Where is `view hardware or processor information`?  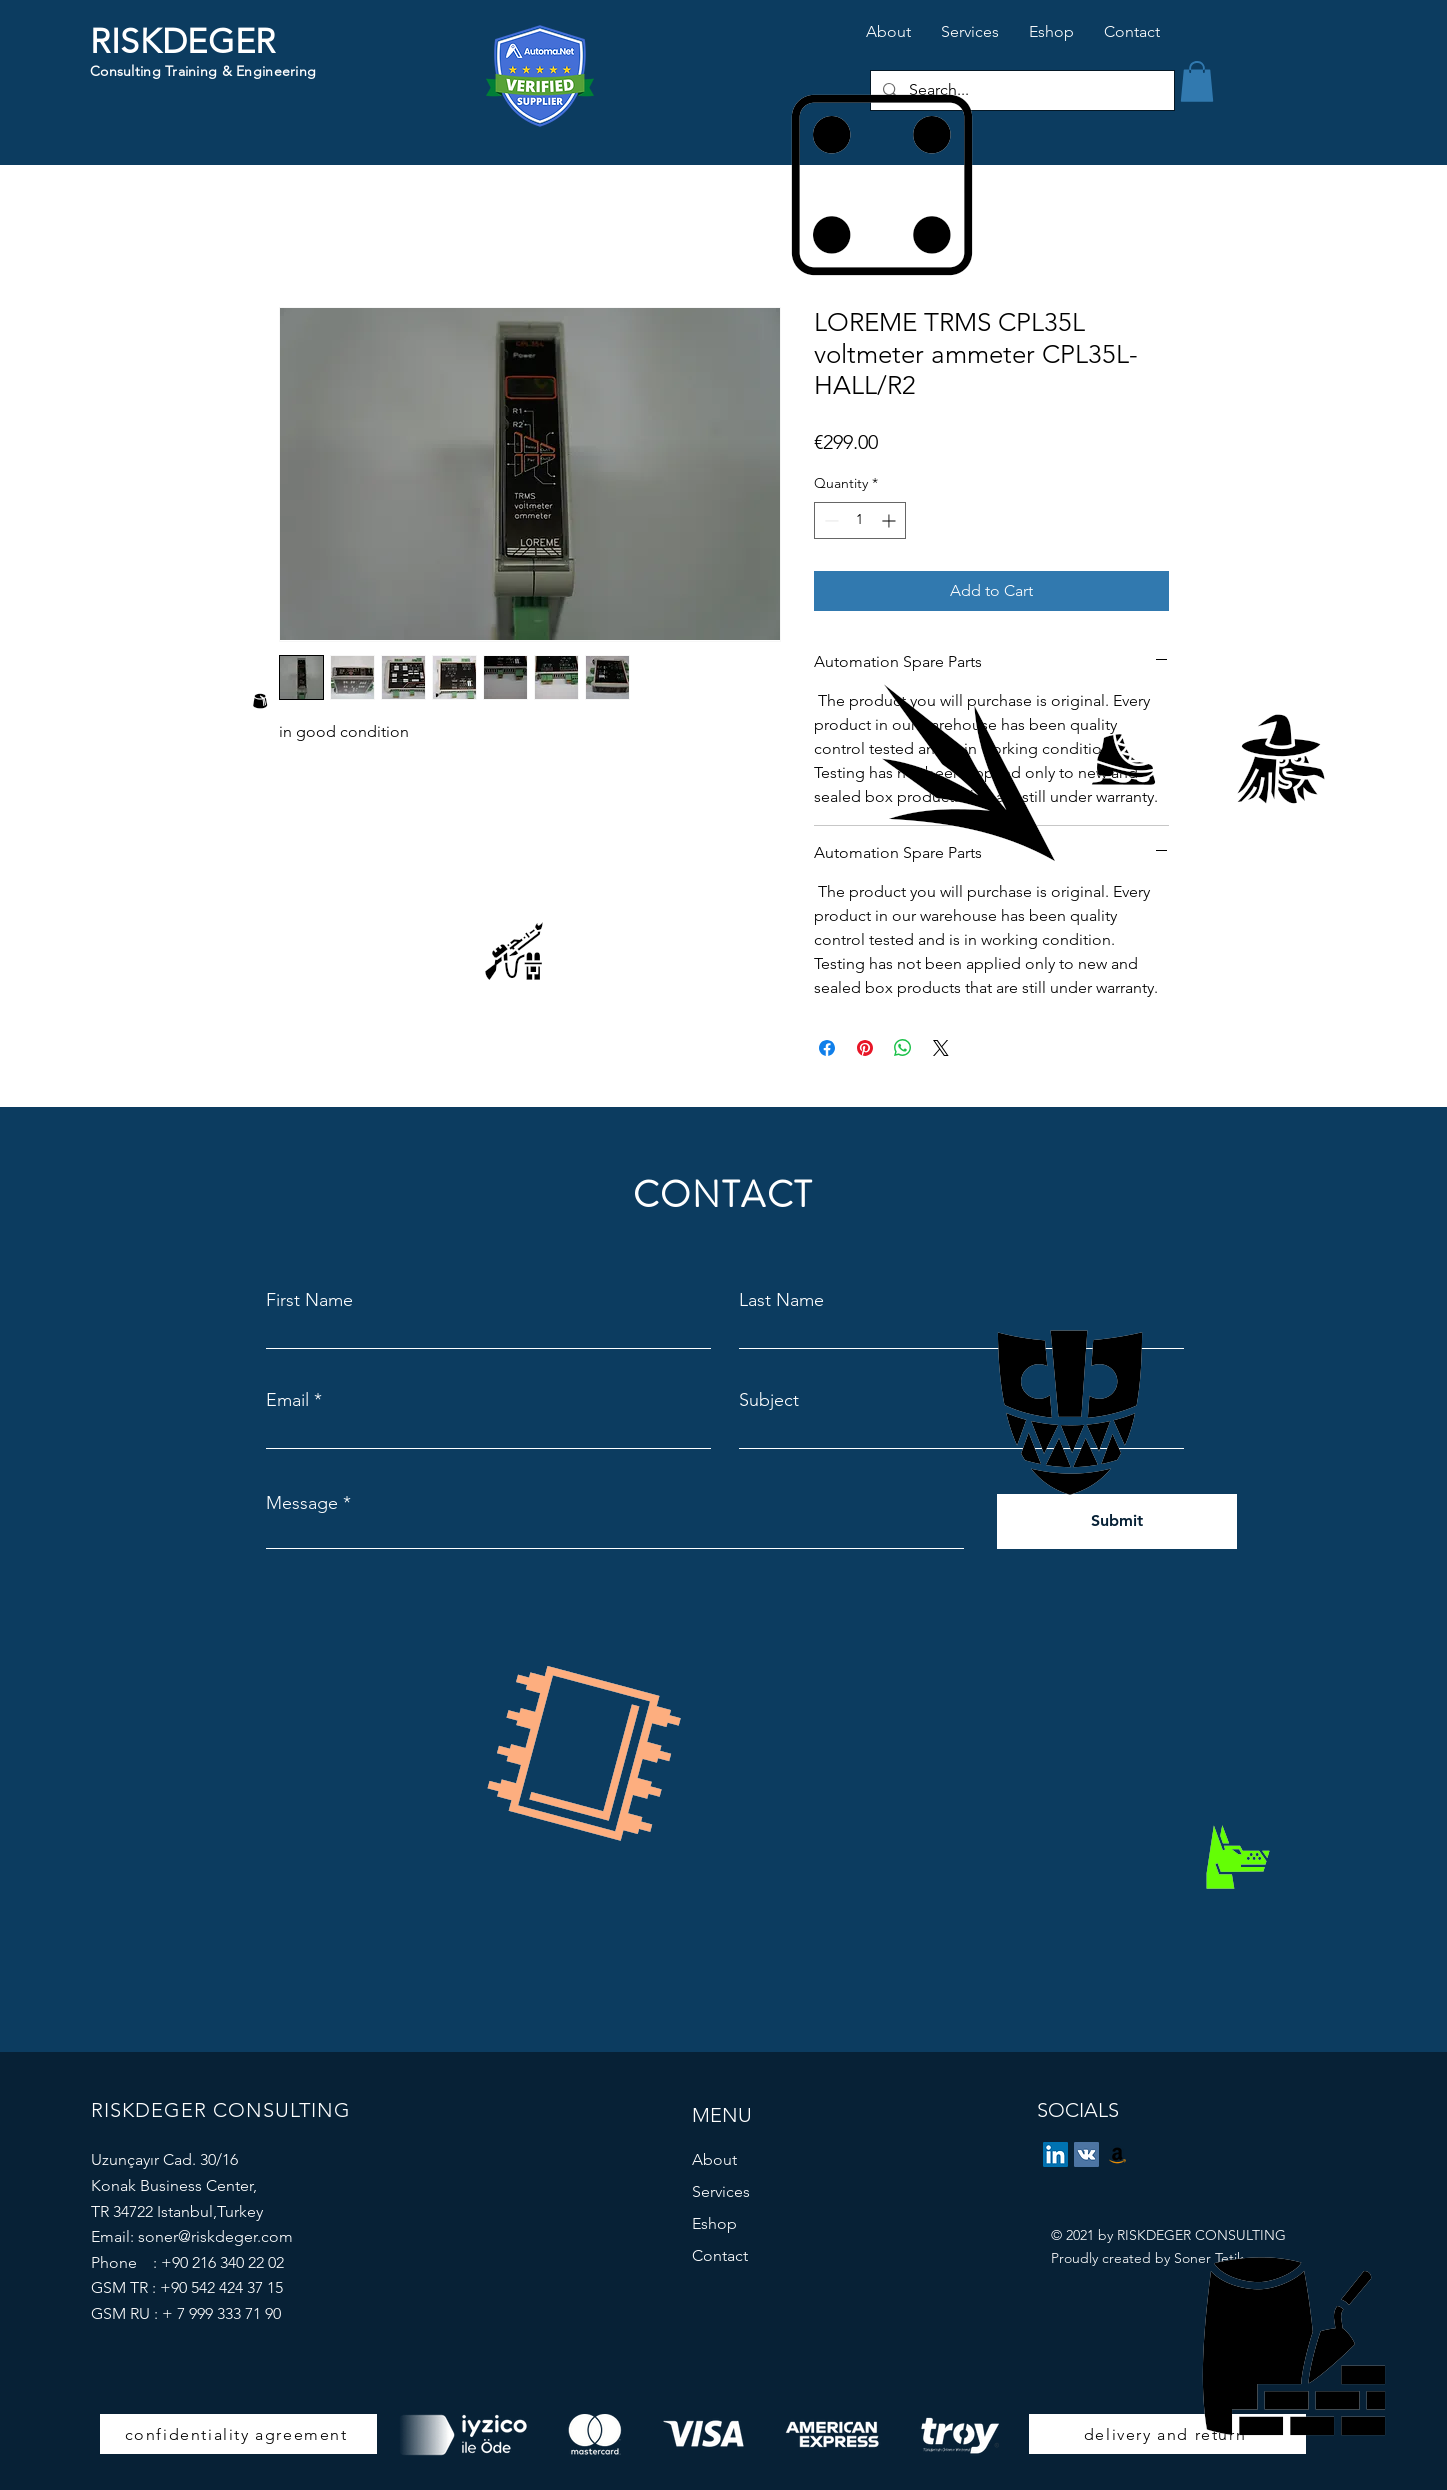
view hardware or processor information is located at coordinates (583, 1755).